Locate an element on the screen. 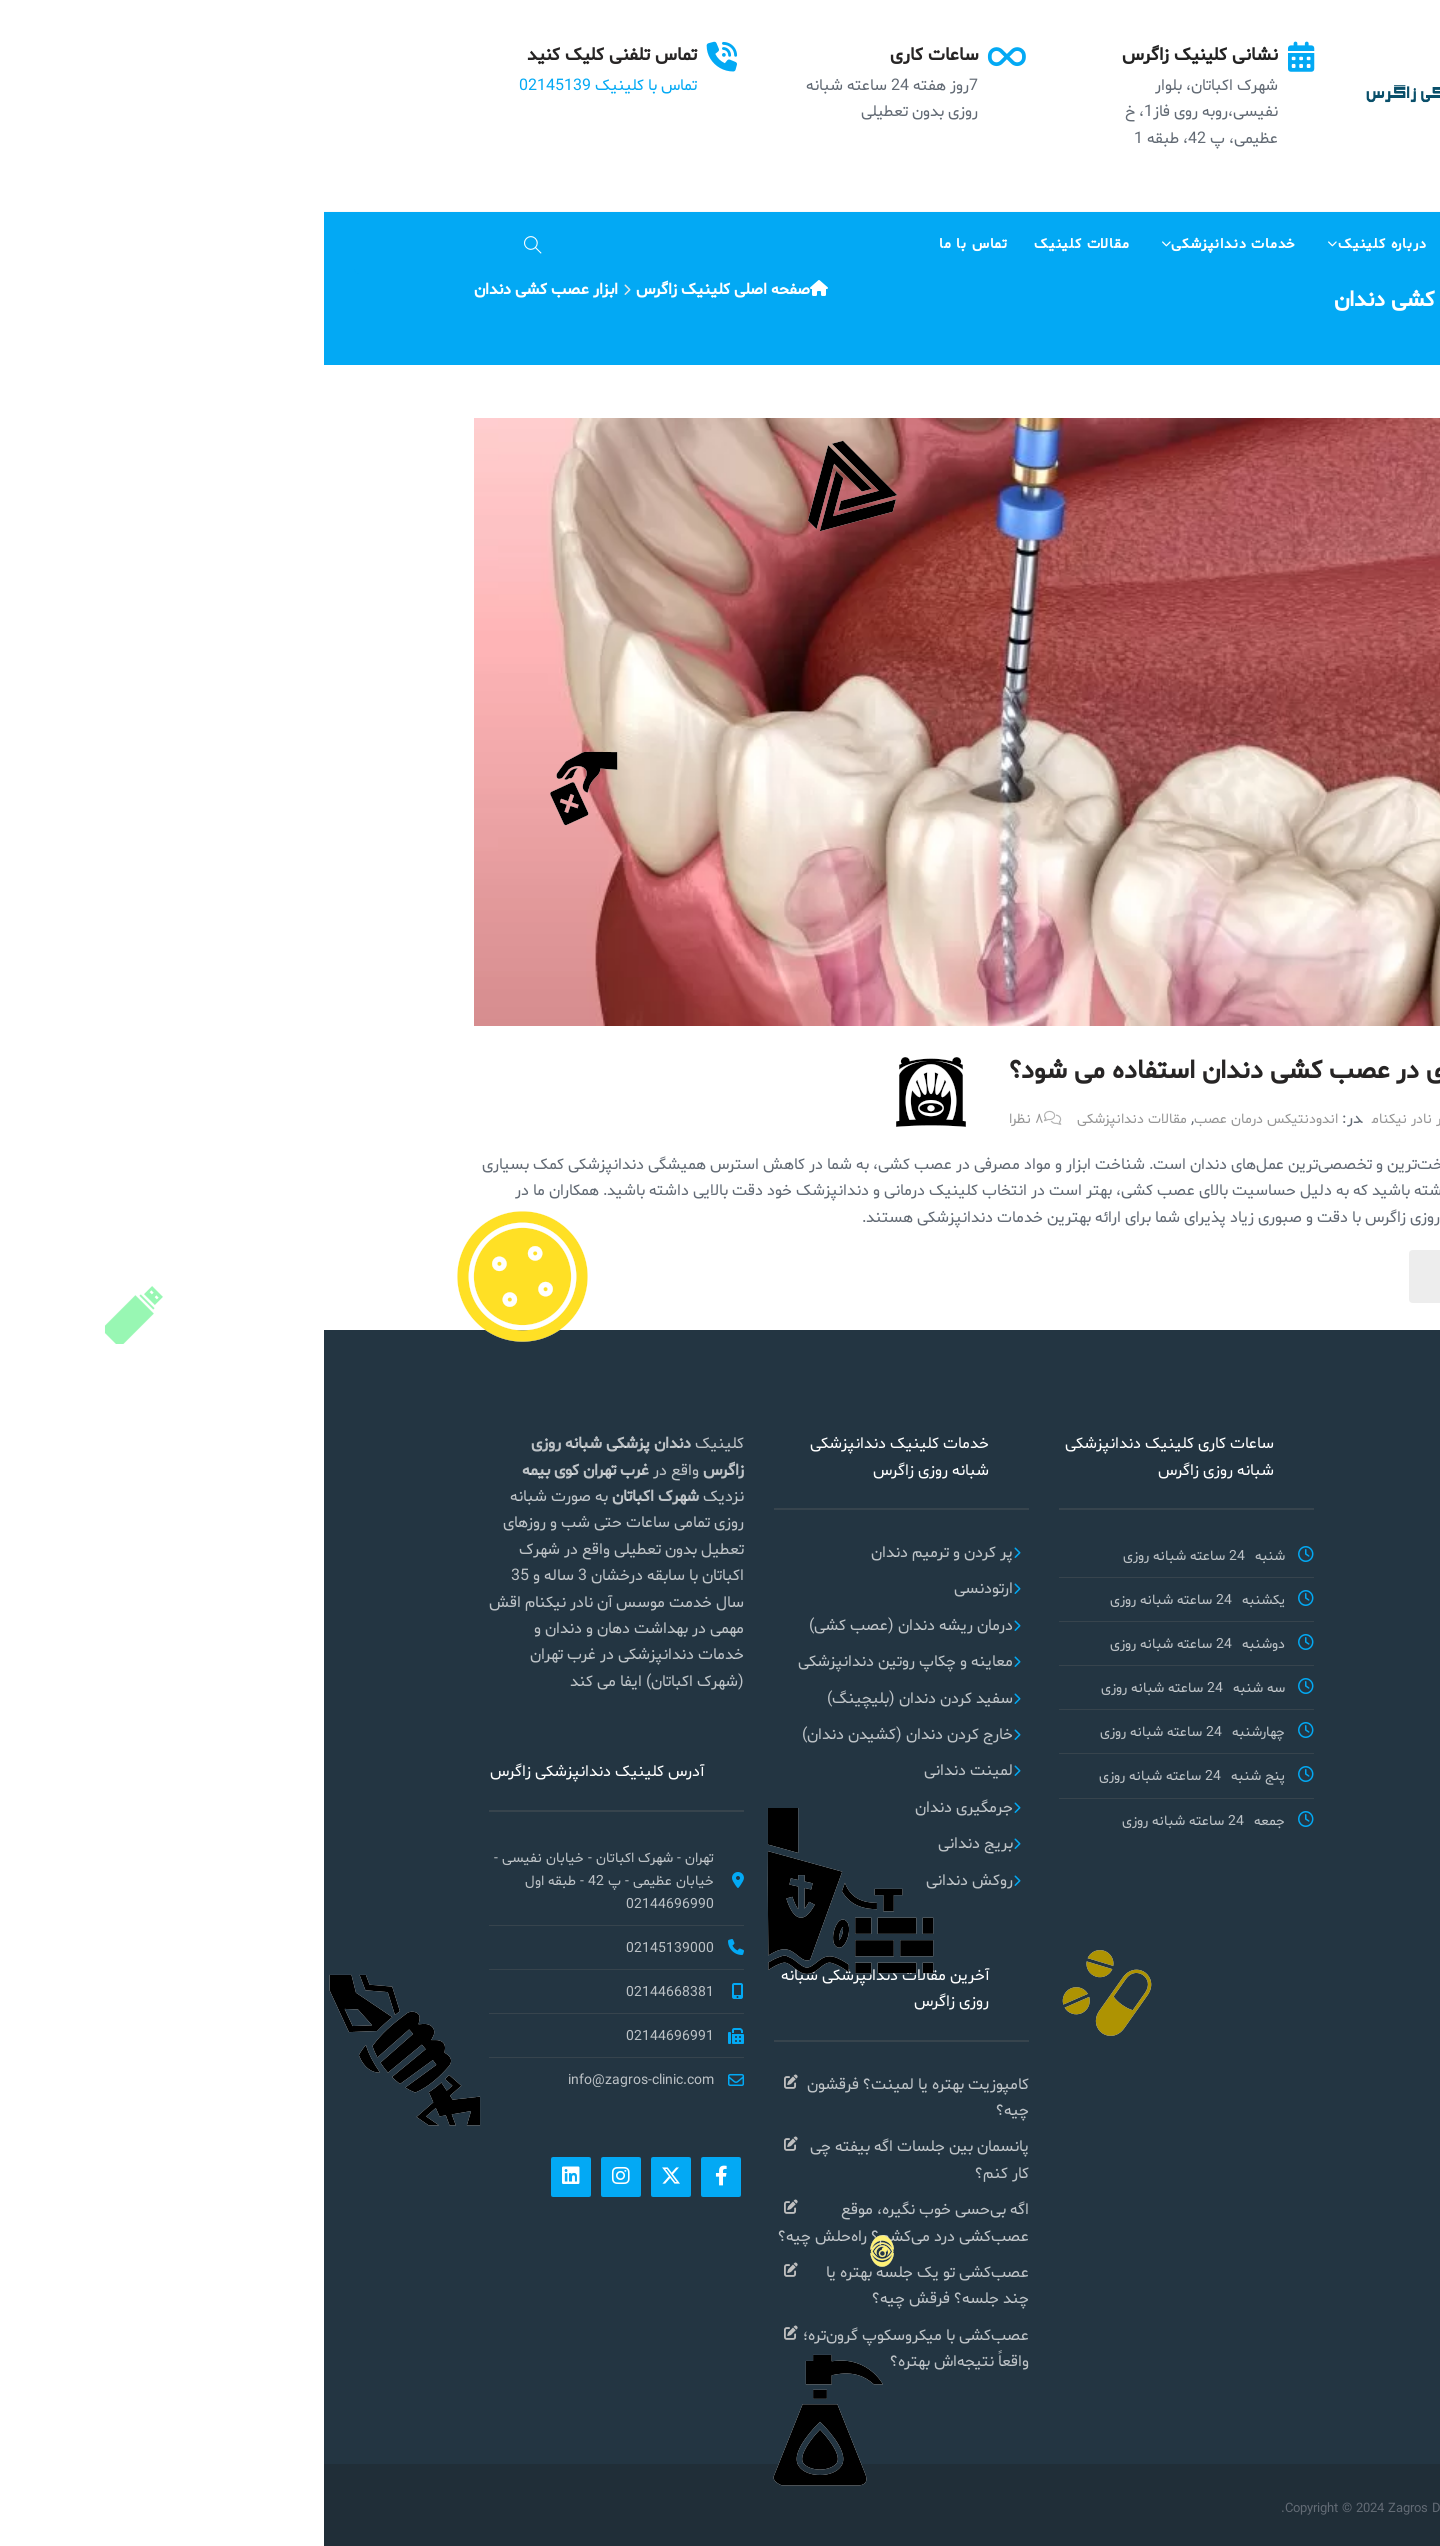 This screenshot has width=1440, height=2546. mysterious or hidden content reveal is located at coordinates (931, 1092).